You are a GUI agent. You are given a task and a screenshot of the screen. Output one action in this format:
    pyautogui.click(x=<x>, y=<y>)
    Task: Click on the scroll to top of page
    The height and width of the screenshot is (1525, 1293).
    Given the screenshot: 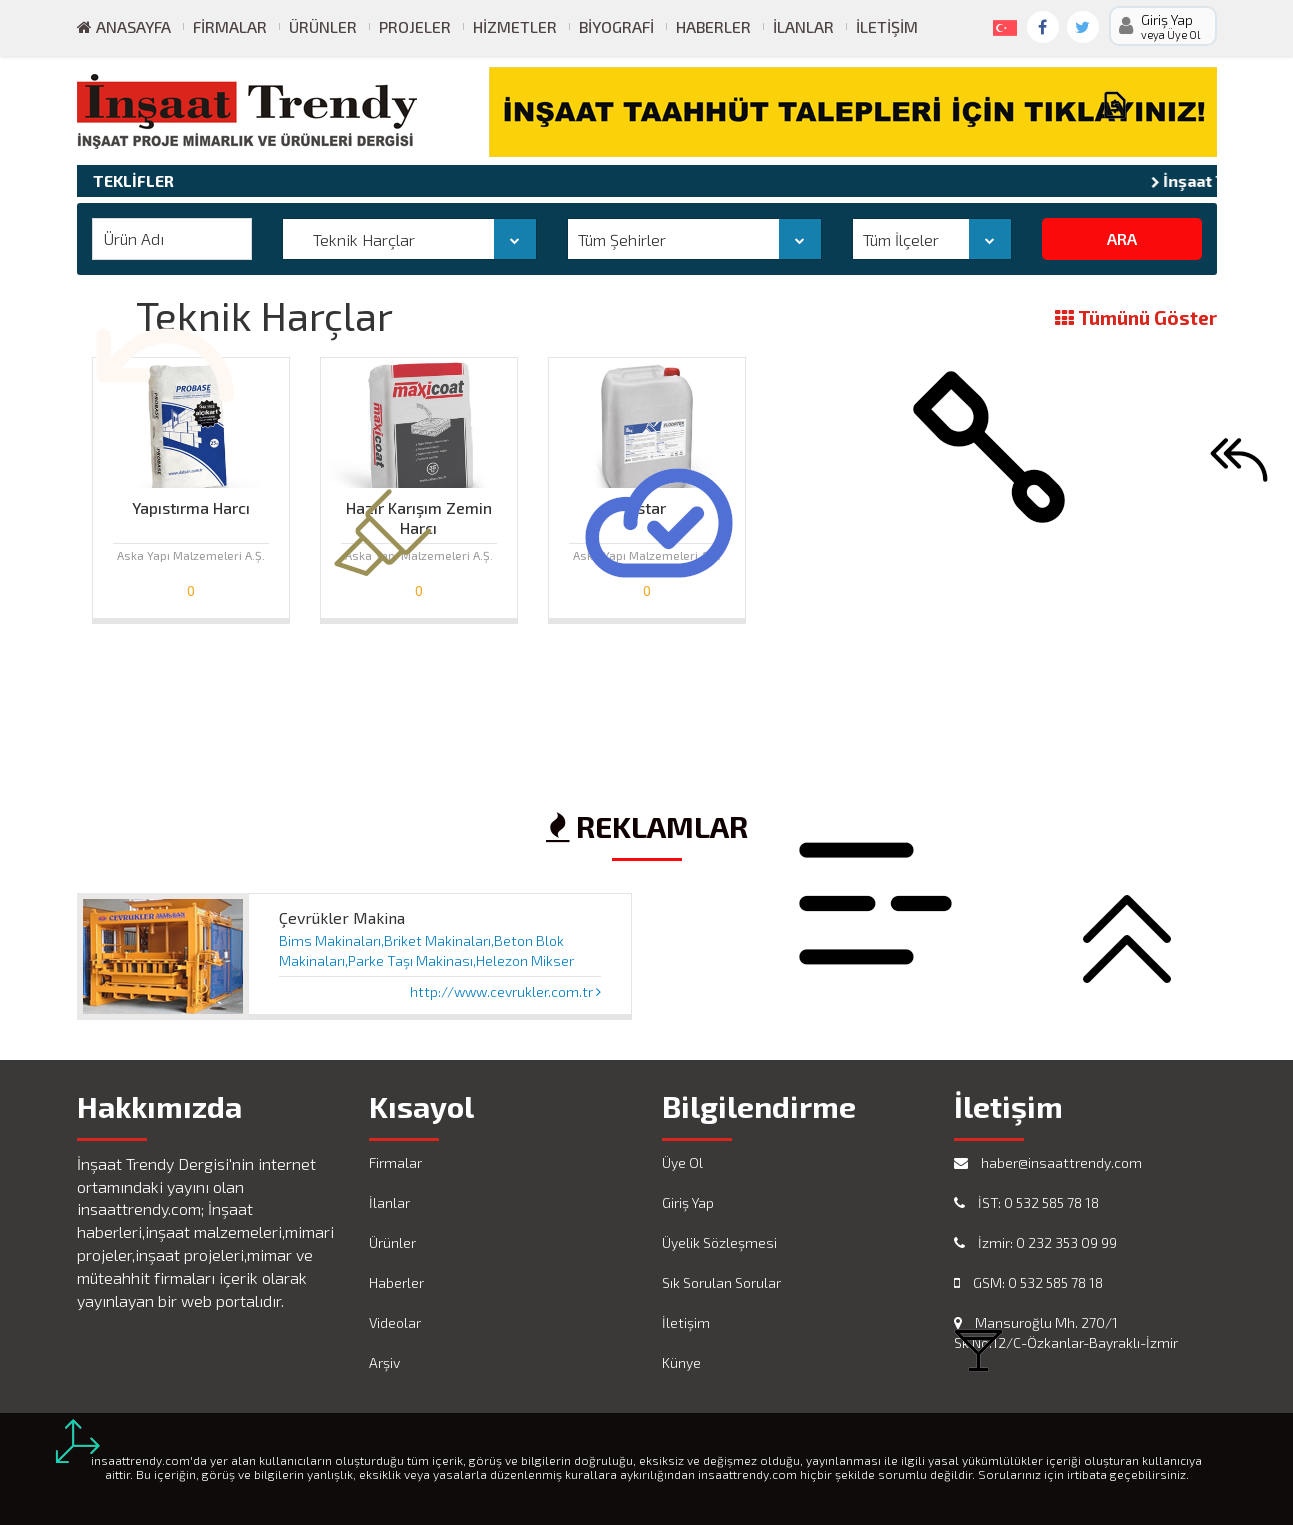 What is the action you would take?
    pyautogui.click(x=1127, y=943)
    